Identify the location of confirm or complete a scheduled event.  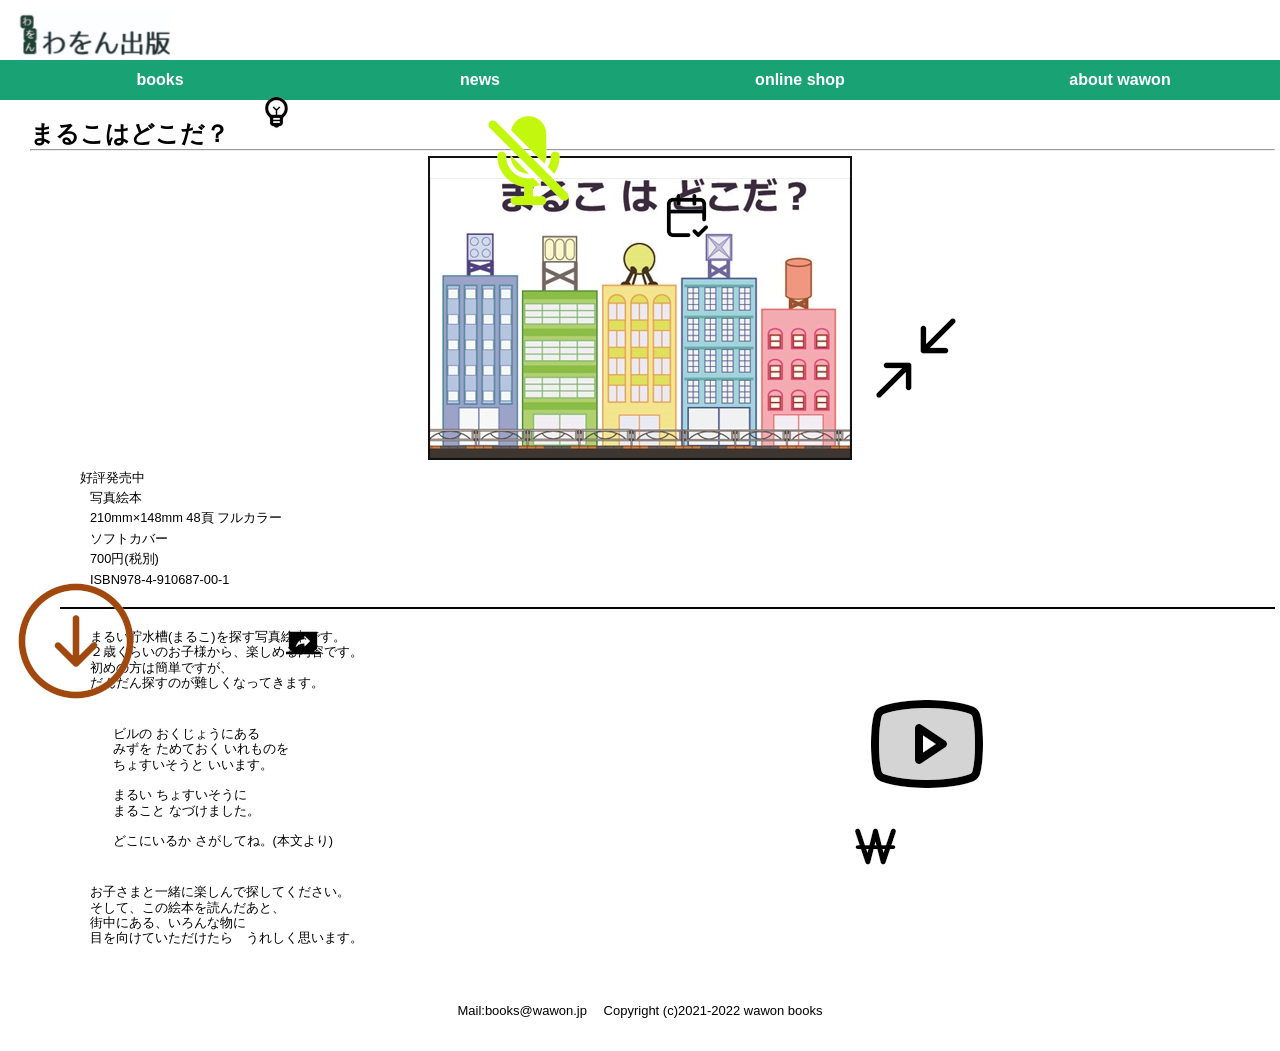
(686, 215).